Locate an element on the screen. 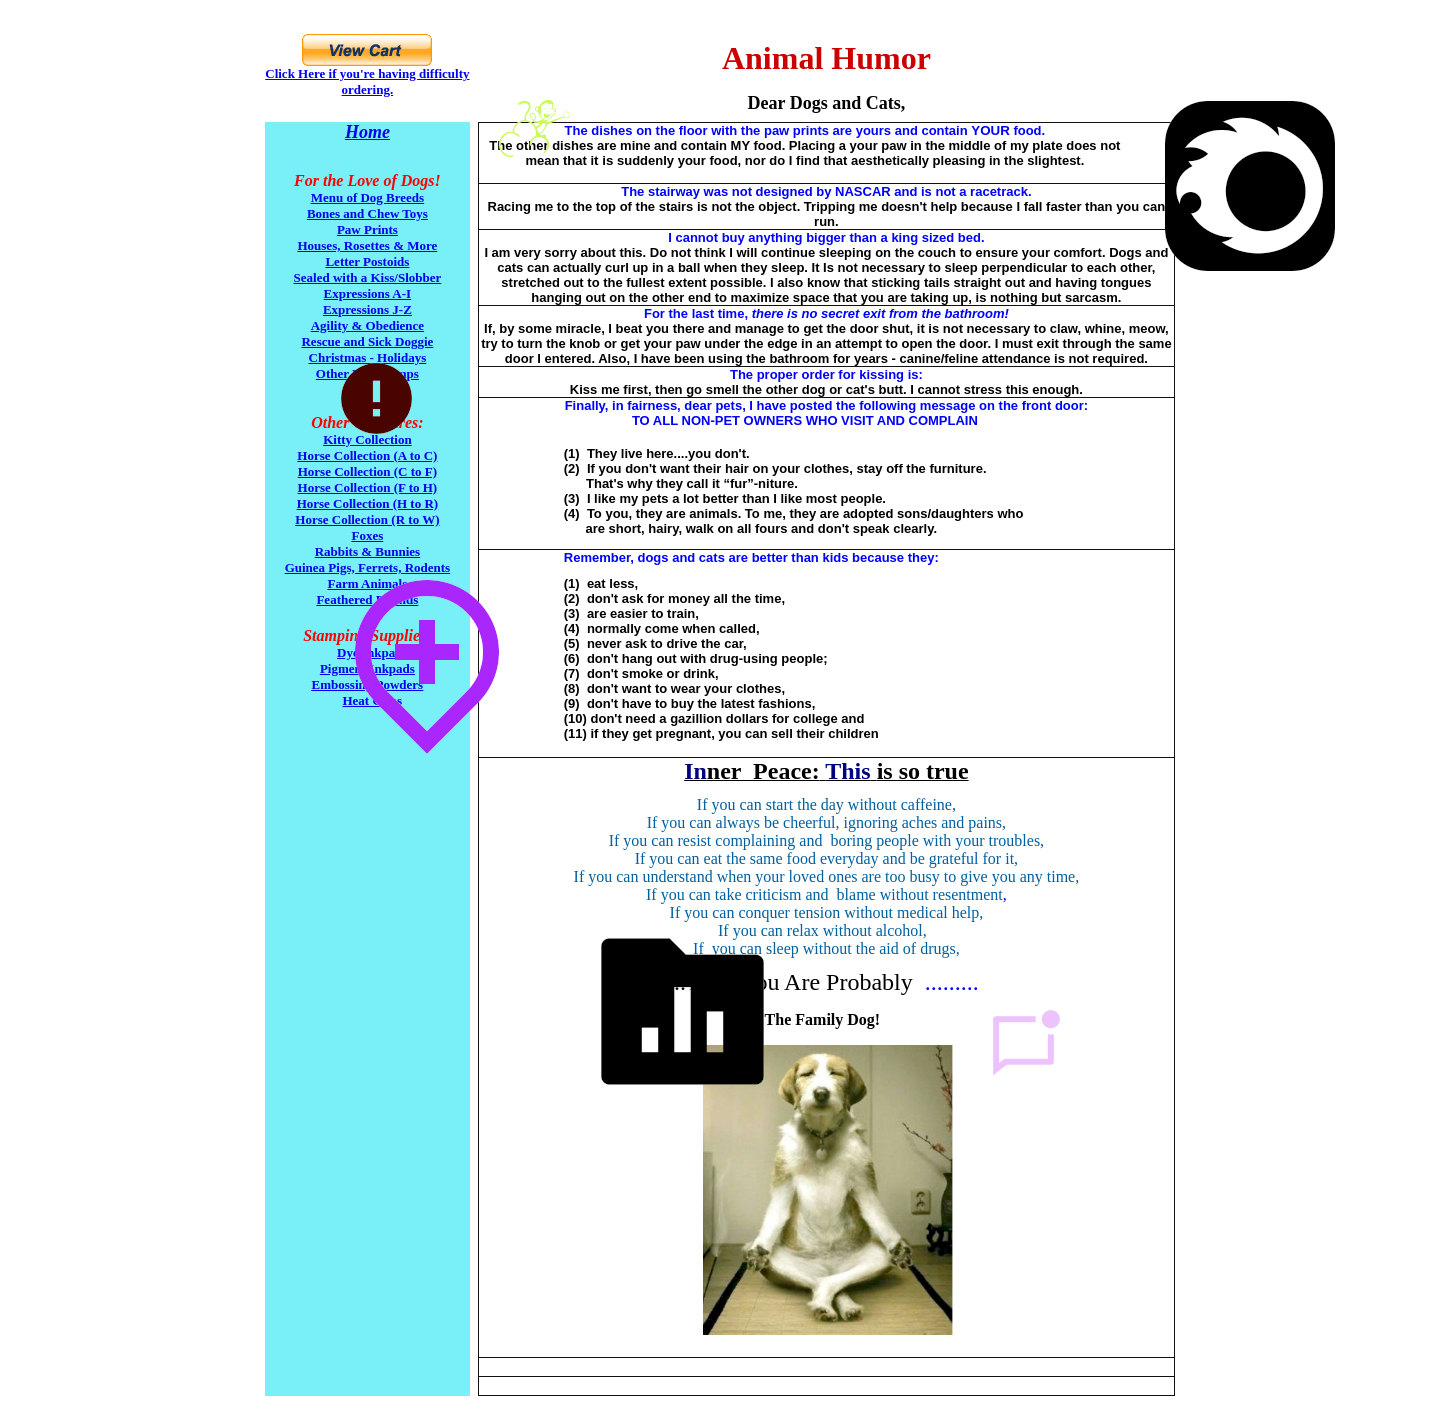  indicates unread messages in chat is located at coordinates (1023, 1043).